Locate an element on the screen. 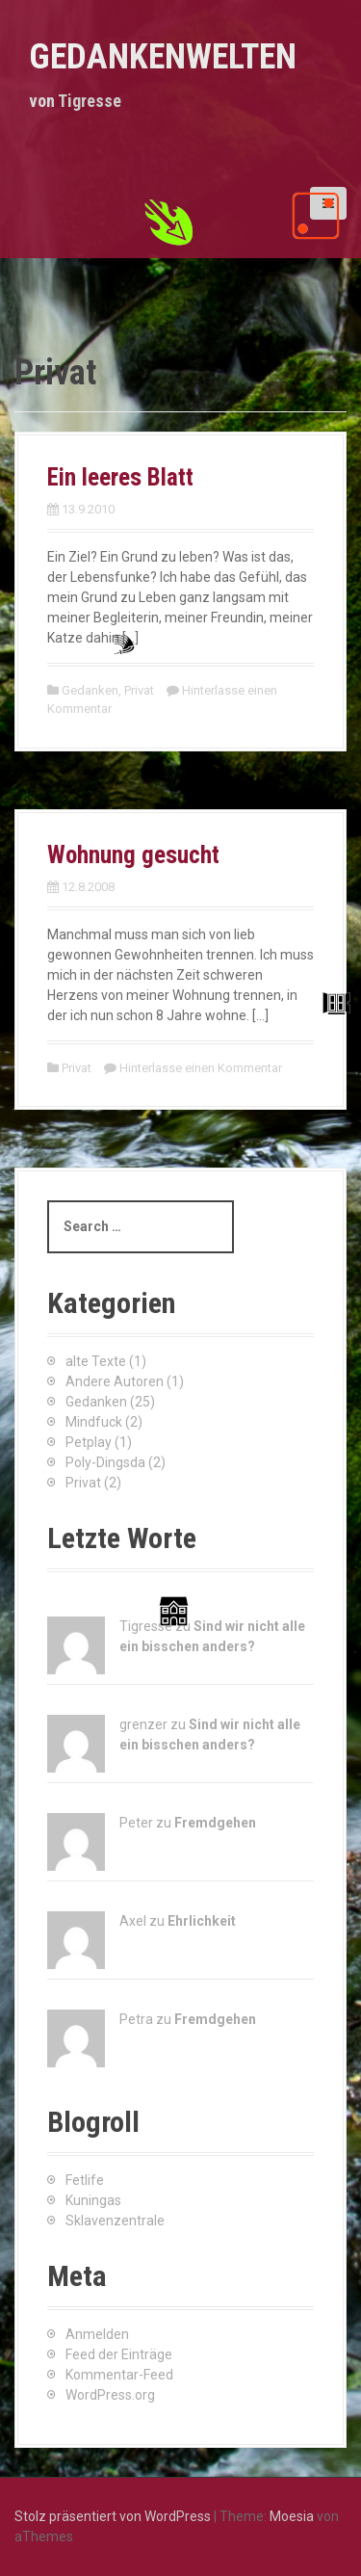 This screenshot has width=361, height=2576. activate blade sweep attack is located at coordinates (124, 644).